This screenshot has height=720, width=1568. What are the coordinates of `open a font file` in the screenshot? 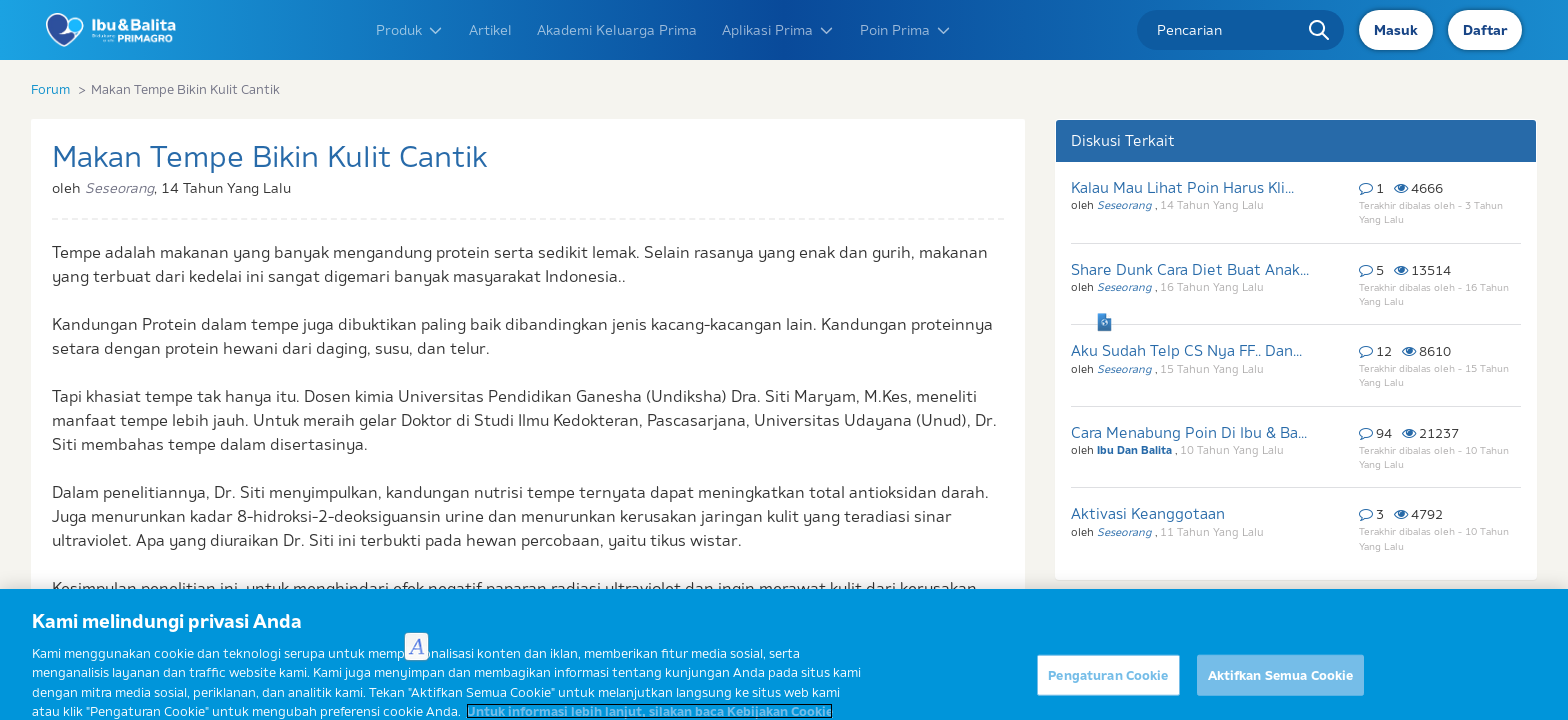 It's located at (416, 646).